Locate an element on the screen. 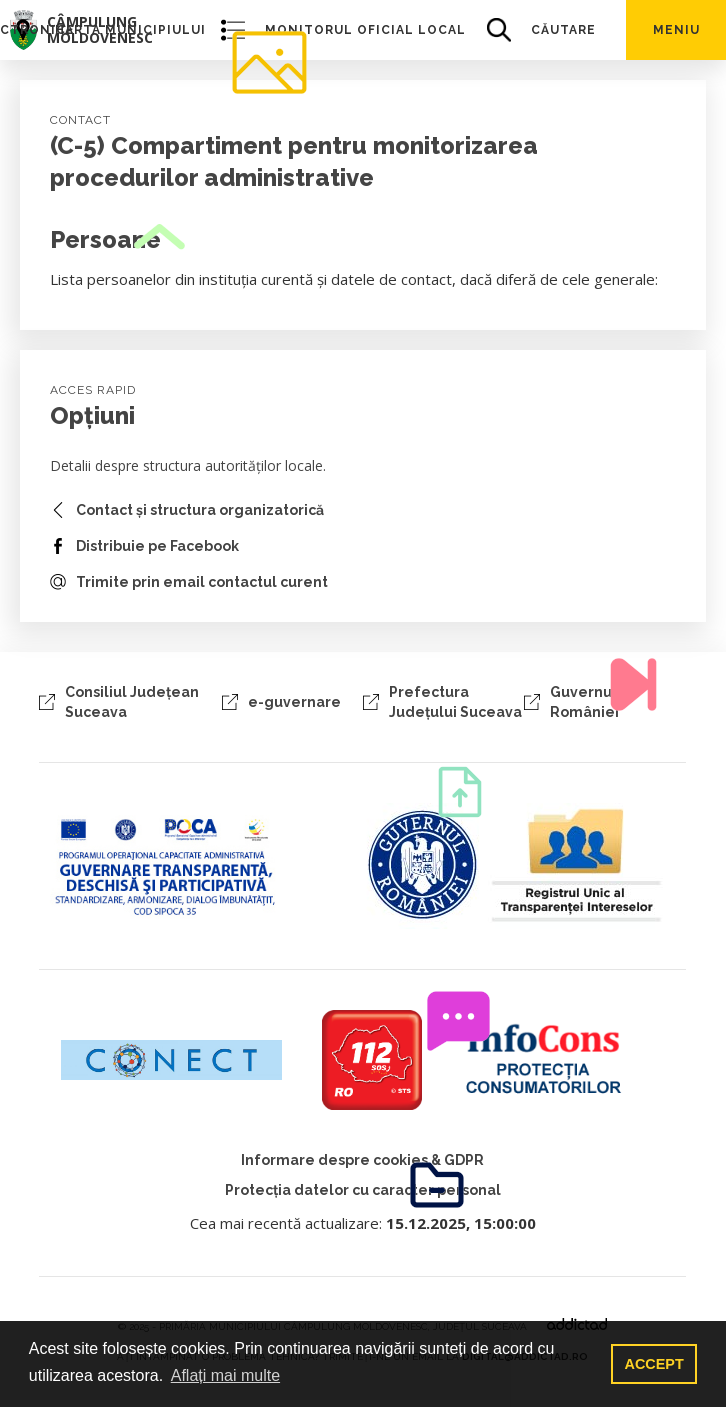 The image size is (726, 1407). remove a folder is located at coordinates (437, 1185).